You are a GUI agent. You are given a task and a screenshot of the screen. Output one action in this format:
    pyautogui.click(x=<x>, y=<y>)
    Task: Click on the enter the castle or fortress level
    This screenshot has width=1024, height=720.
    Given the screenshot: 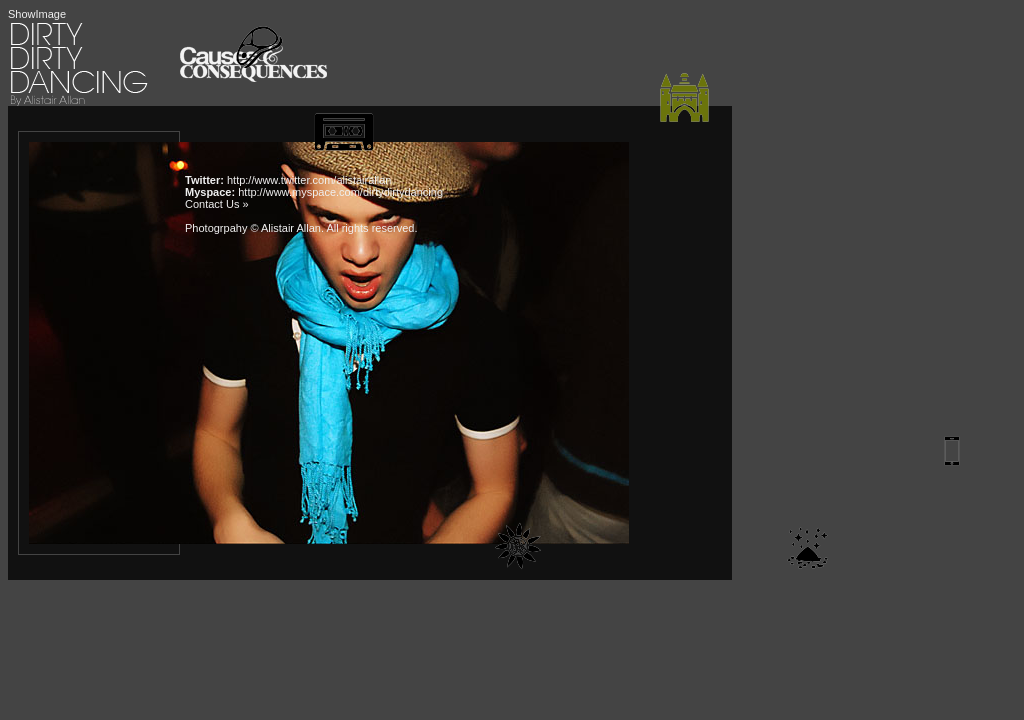 What is the action you would take?
    pyautogui.click(x=684, y=97)
    